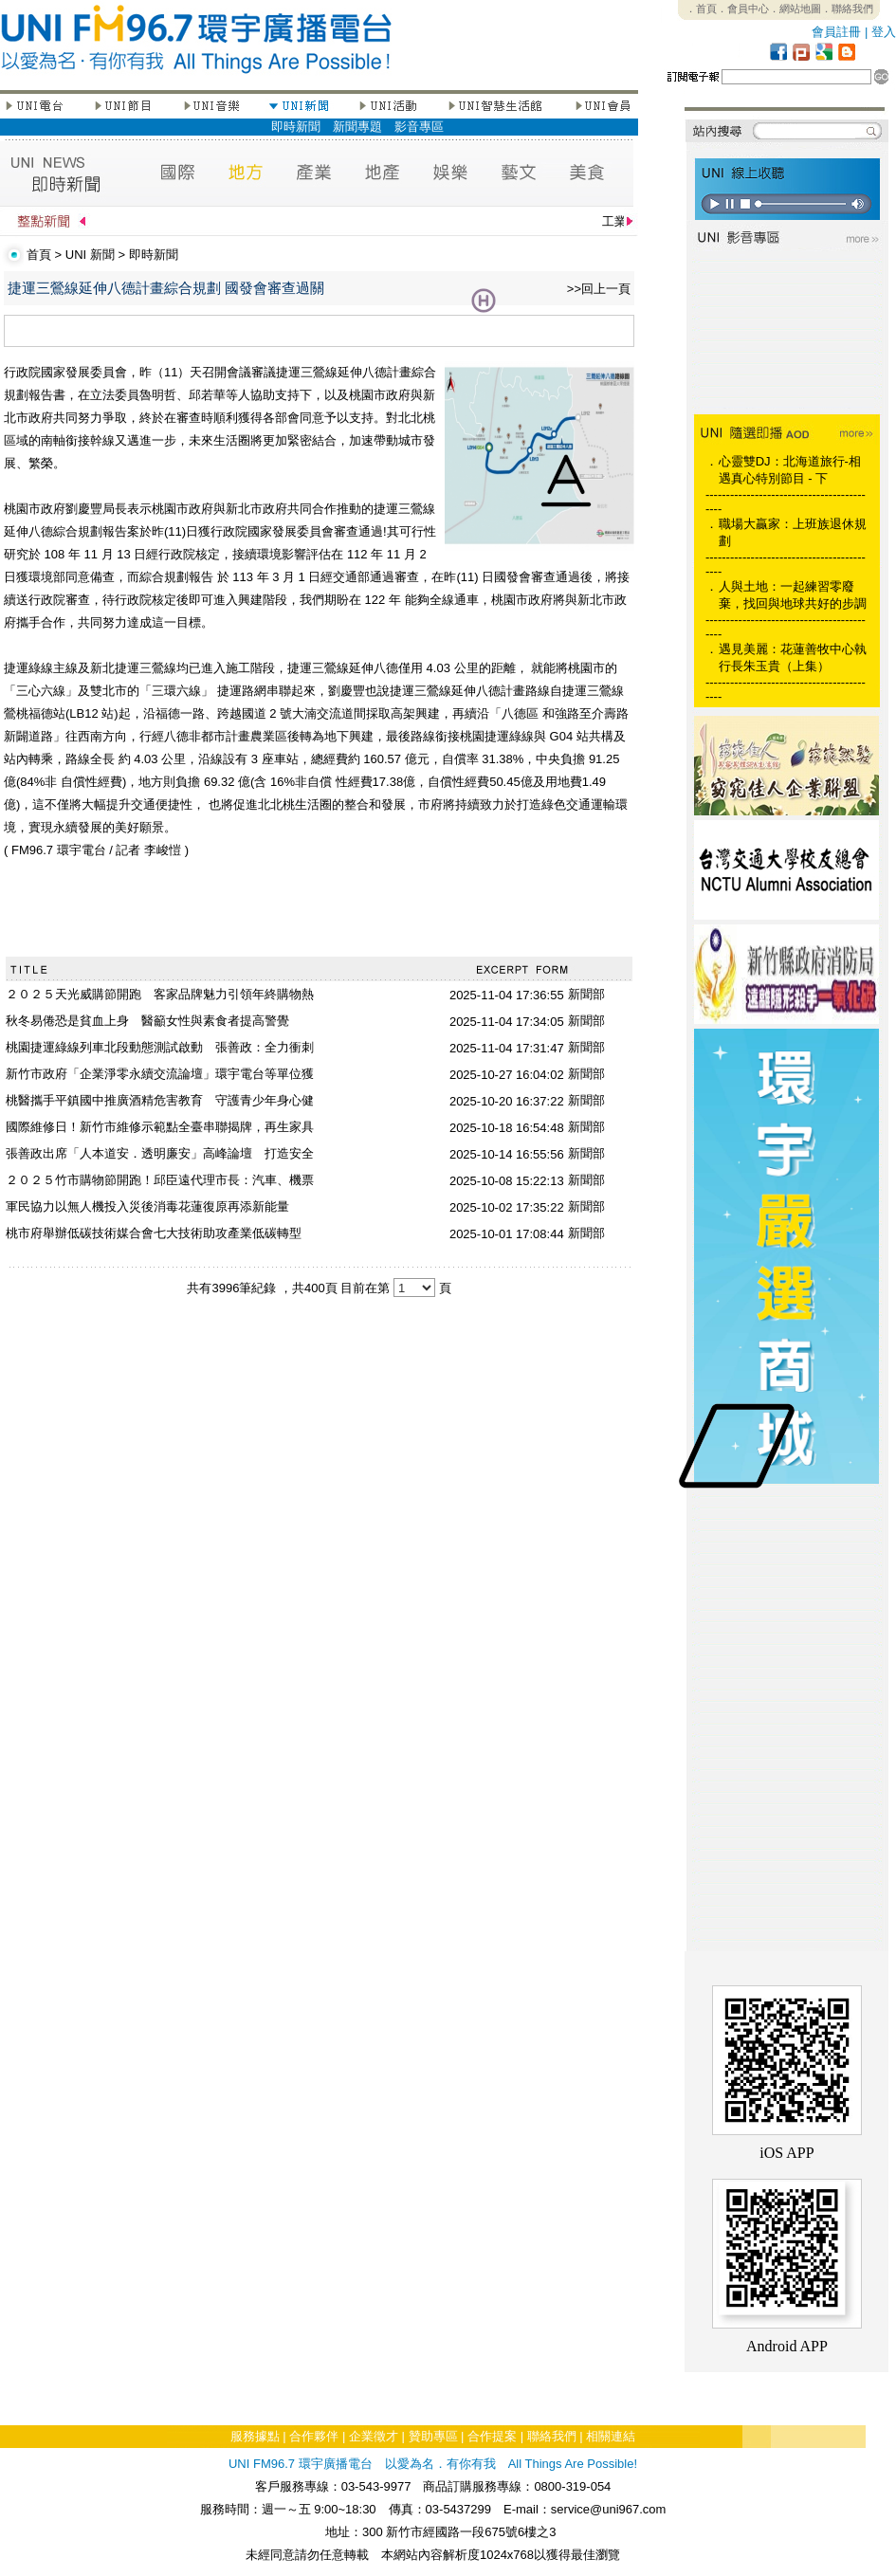 The image size is (896, 2576). I want to click on insert a parallelogram shape, so click(737, 1446).